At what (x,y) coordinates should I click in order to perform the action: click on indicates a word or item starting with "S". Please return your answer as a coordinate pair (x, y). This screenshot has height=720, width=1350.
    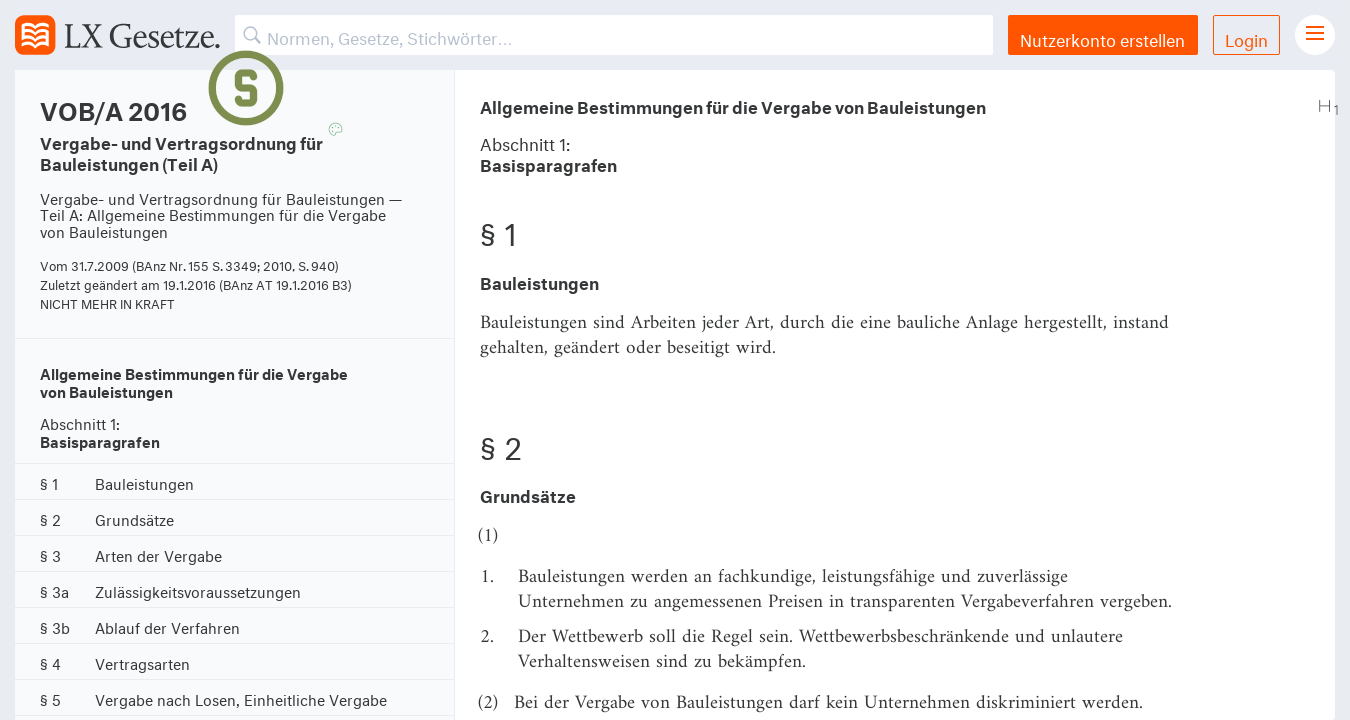
    Looking at the image, I should click on (246, 88).